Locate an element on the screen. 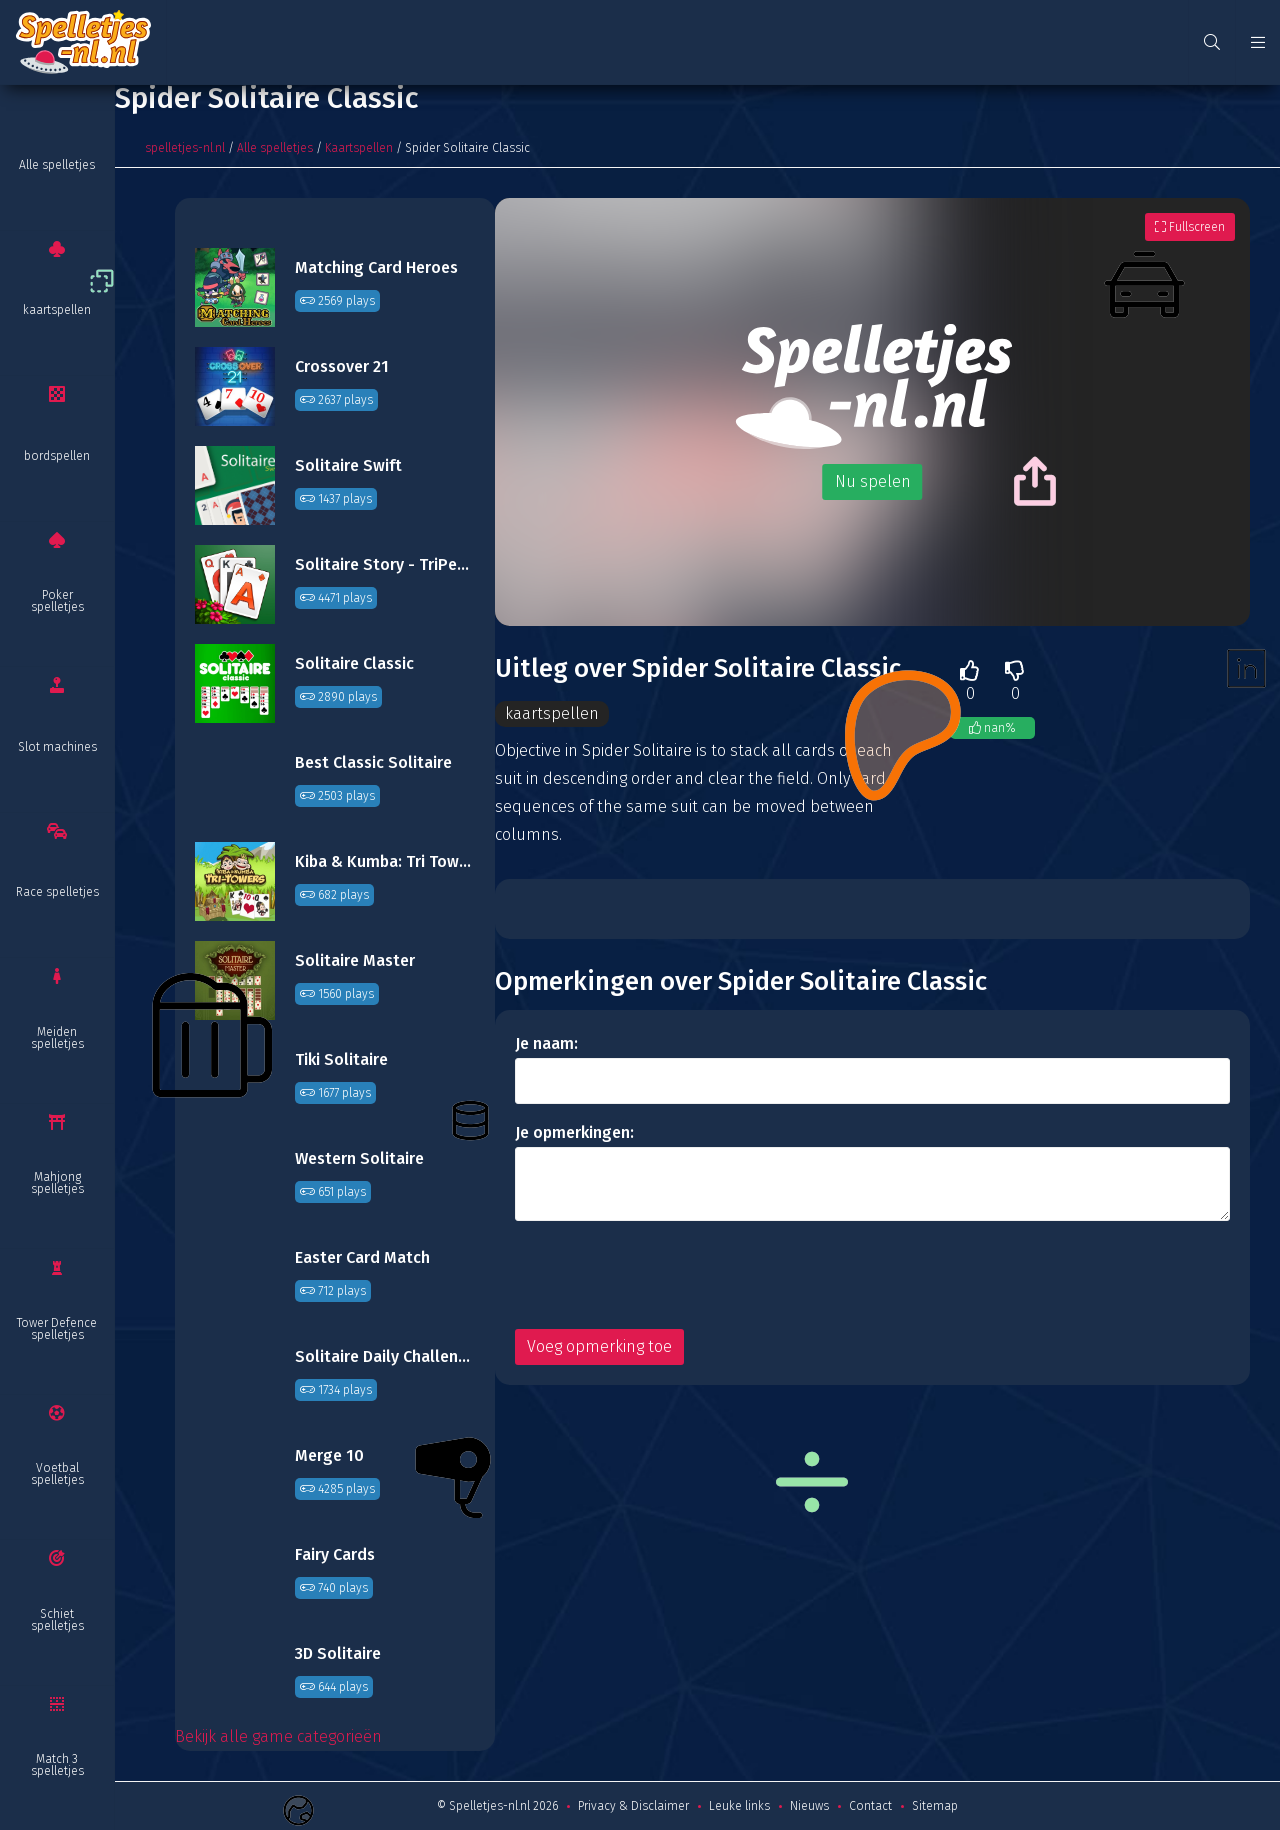 The width and height of the screenshot is (1280, 1830). bring selected layer to front is located at coordinates (102, 281).